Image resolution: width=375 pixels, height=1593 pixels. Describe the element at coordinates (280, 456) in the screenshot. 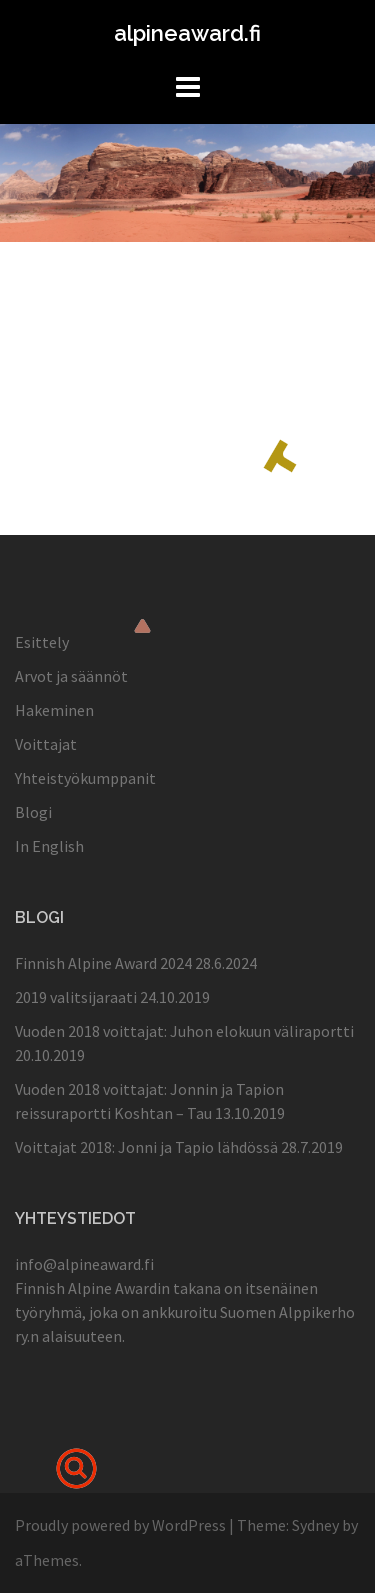

I see `trapeze app or service branding` at that location.